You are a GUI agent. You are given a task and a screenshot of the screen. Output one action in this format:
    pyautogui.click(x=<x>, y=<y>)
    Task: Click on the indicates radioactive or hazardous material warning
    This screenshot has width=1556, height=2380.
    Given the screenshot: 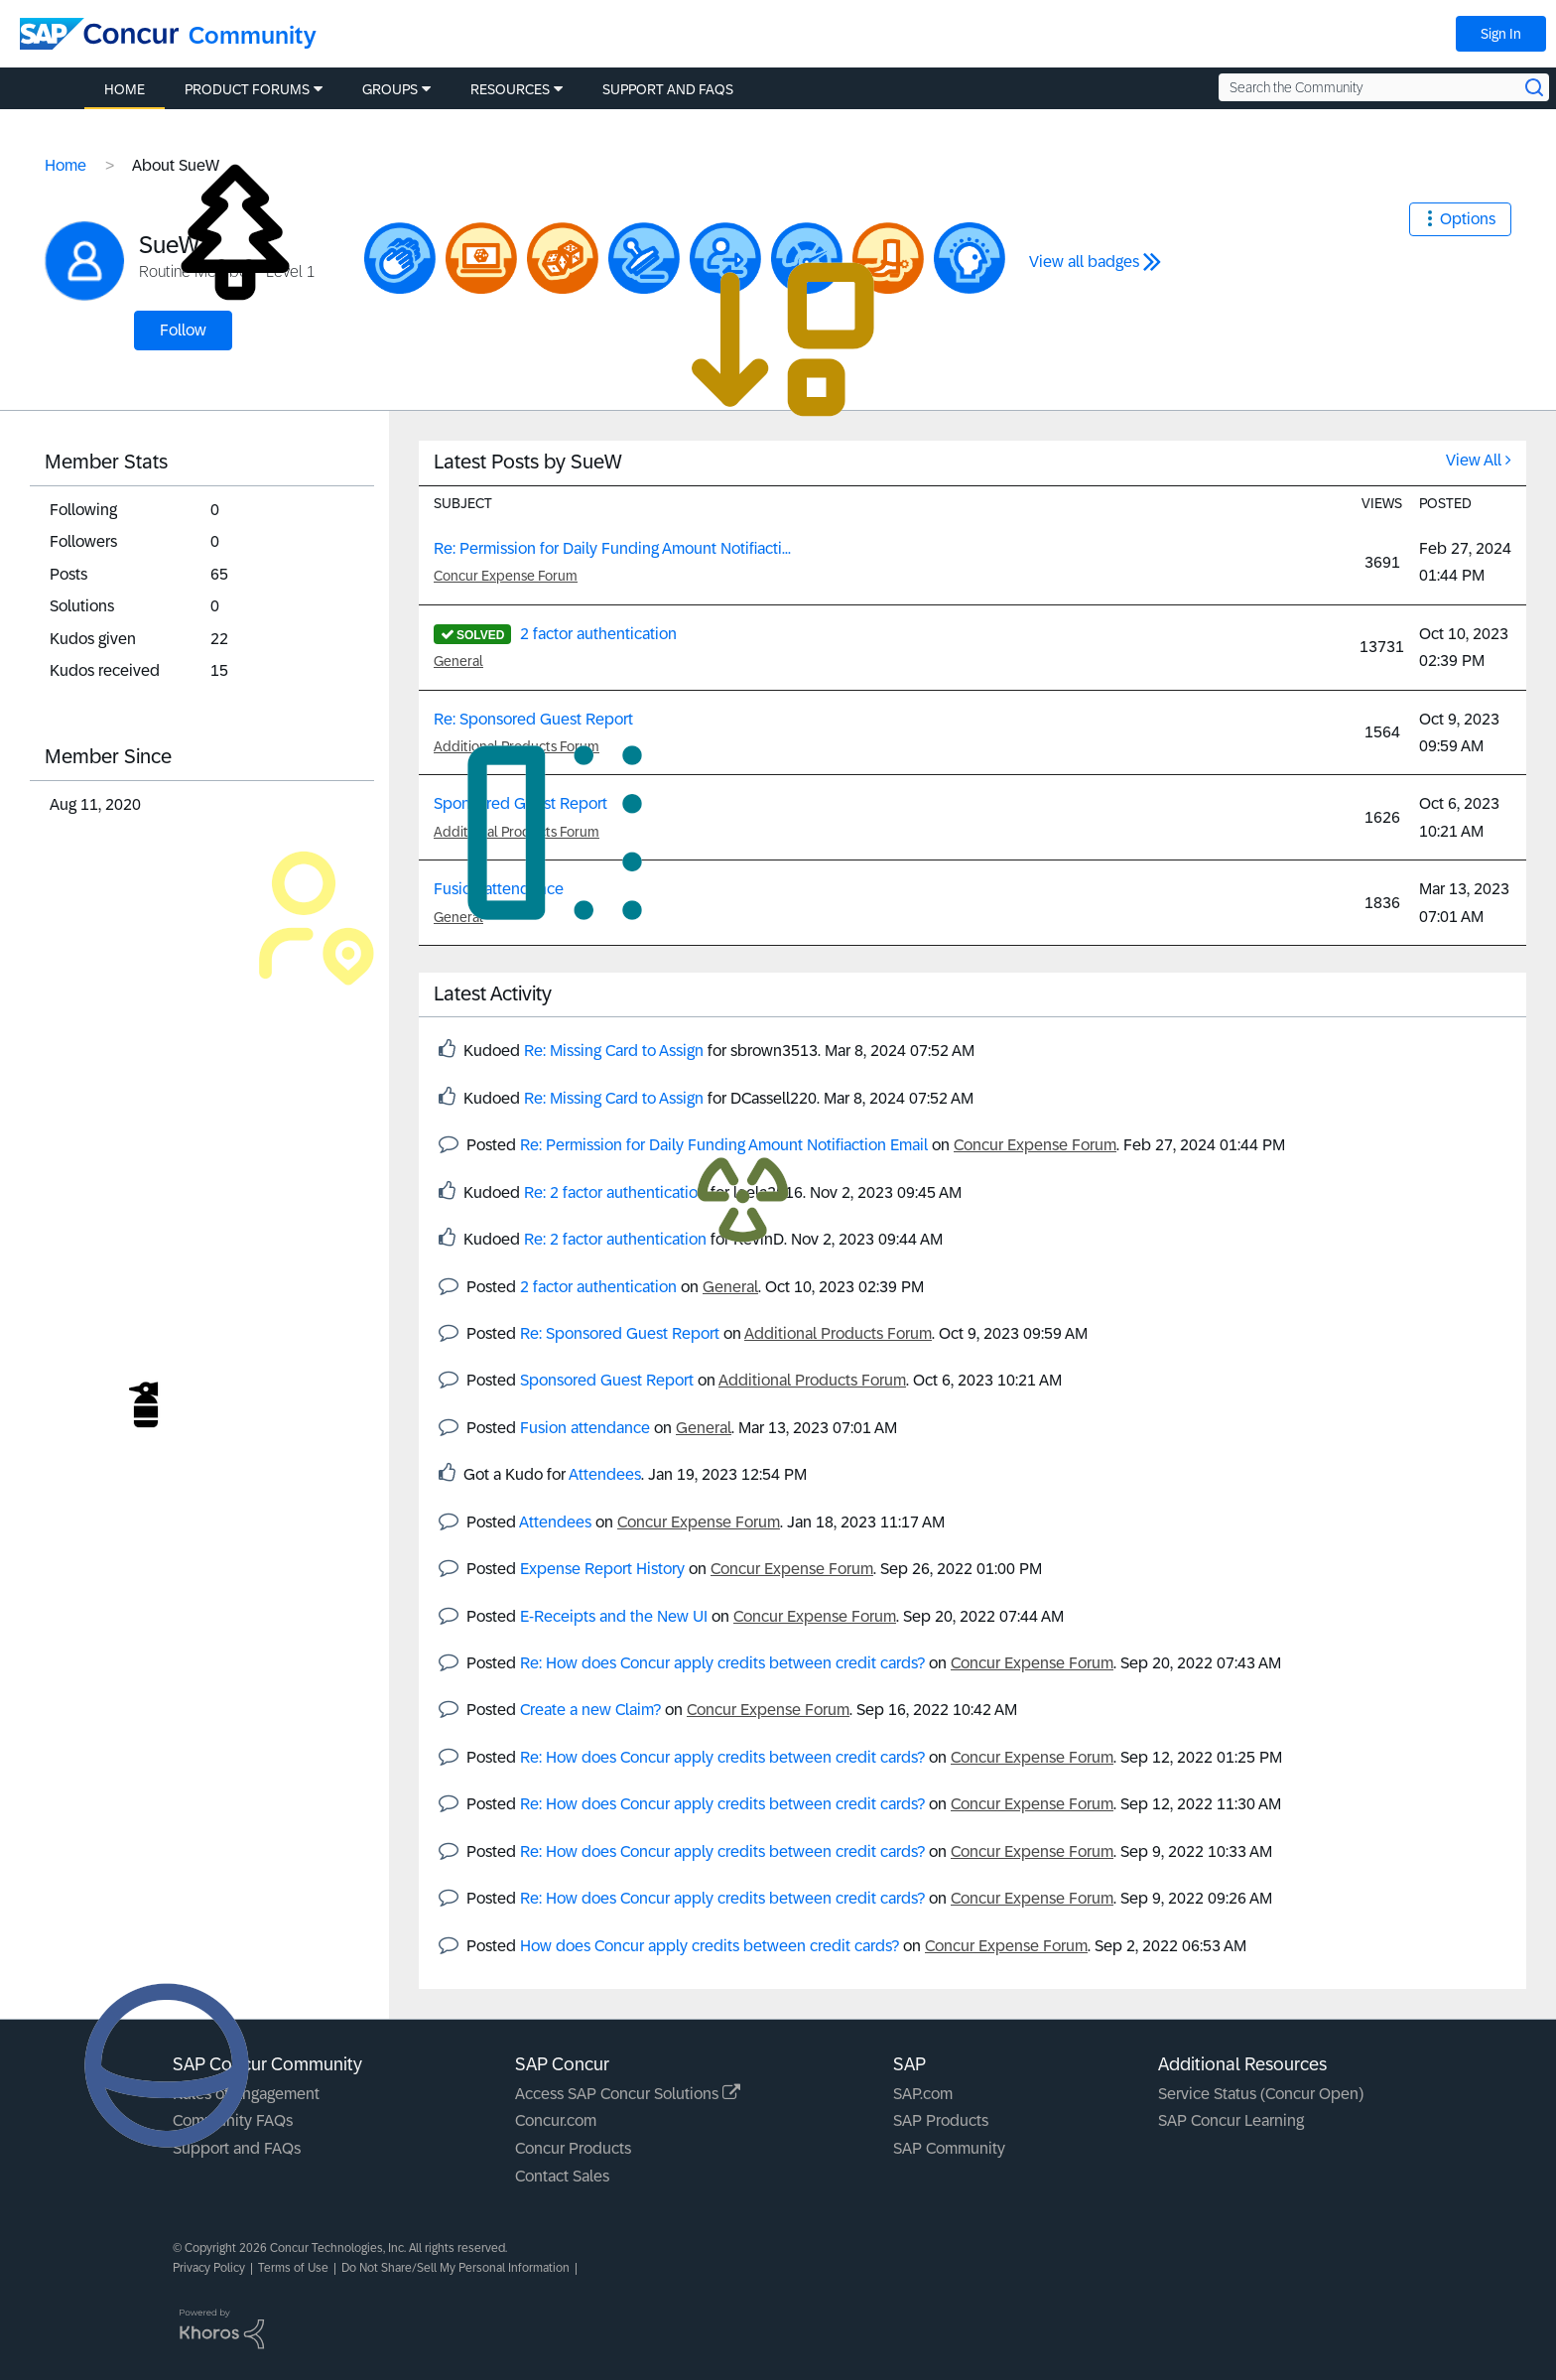 What is the action you would take?
    pyautogui.click(x=742, y=1196)
    